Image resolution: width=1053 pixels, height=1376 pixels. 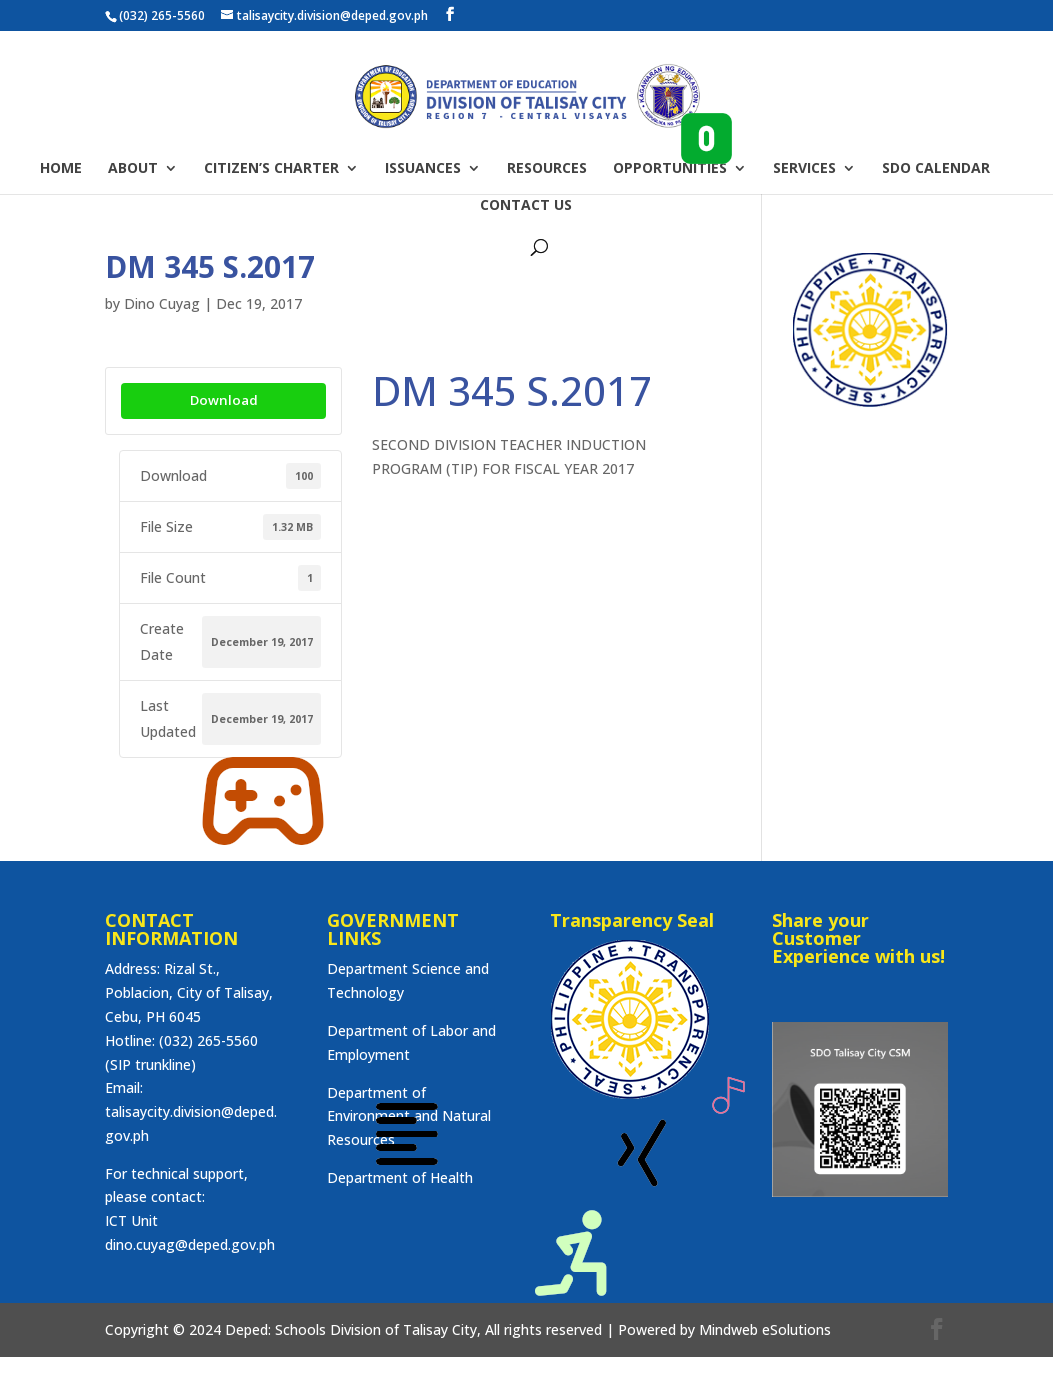 What do you see at coordinates (641, 1153) in the screenshot?
I see `connect with xing professional network` at bounding box center [641, 1153].